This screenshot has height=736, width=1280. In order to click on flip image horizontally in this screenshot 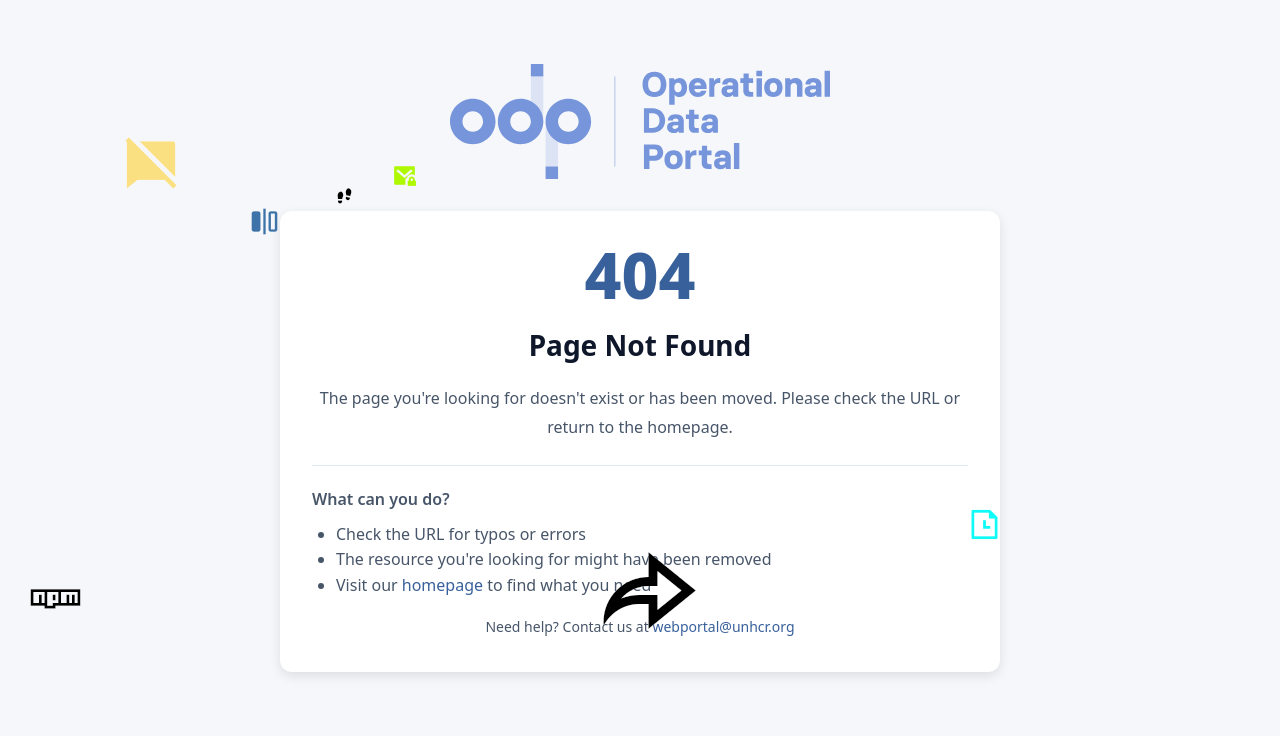, I will do `click(264, 221)`.